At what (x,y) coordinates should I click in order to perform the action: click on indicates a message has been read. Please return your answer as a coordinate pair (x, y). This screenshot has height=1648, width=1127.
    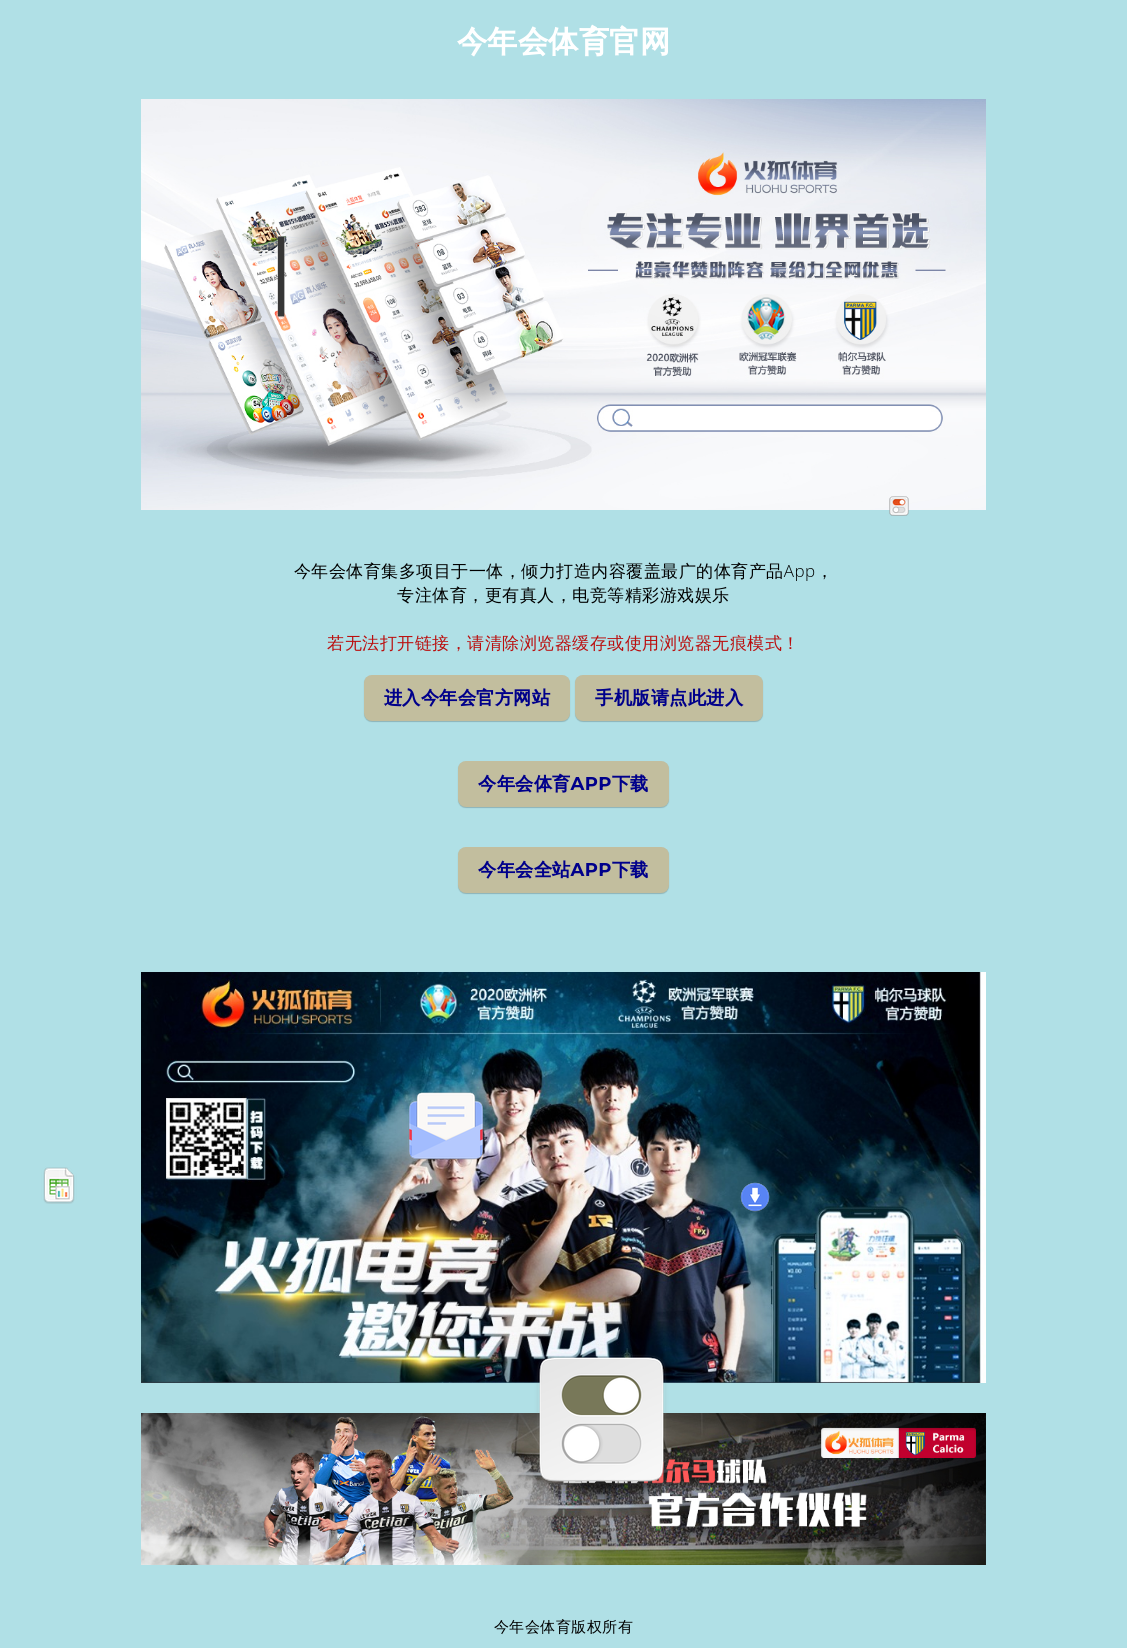
    Looking at the image, I should click on (446, 1130).